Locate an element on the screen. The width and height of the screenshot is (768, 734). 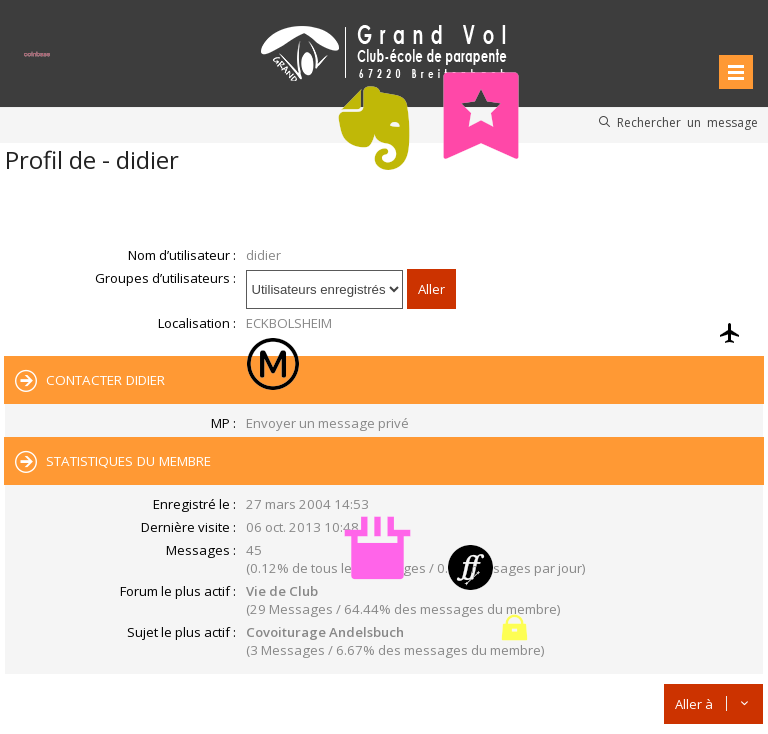
open FontForge font editor application is located at coordinates (470, 567).